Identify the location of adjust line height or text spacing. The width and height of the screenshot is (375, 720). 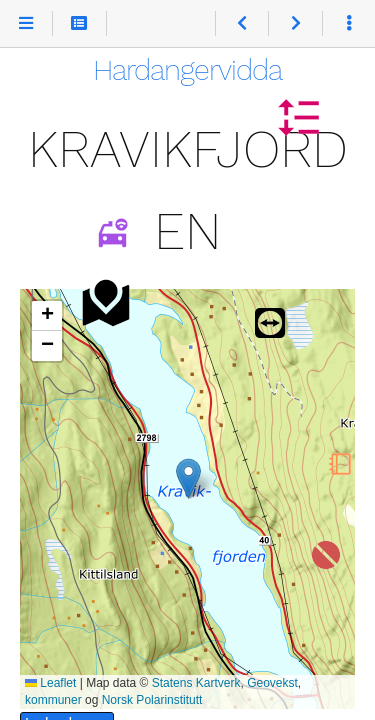
(300, 117).